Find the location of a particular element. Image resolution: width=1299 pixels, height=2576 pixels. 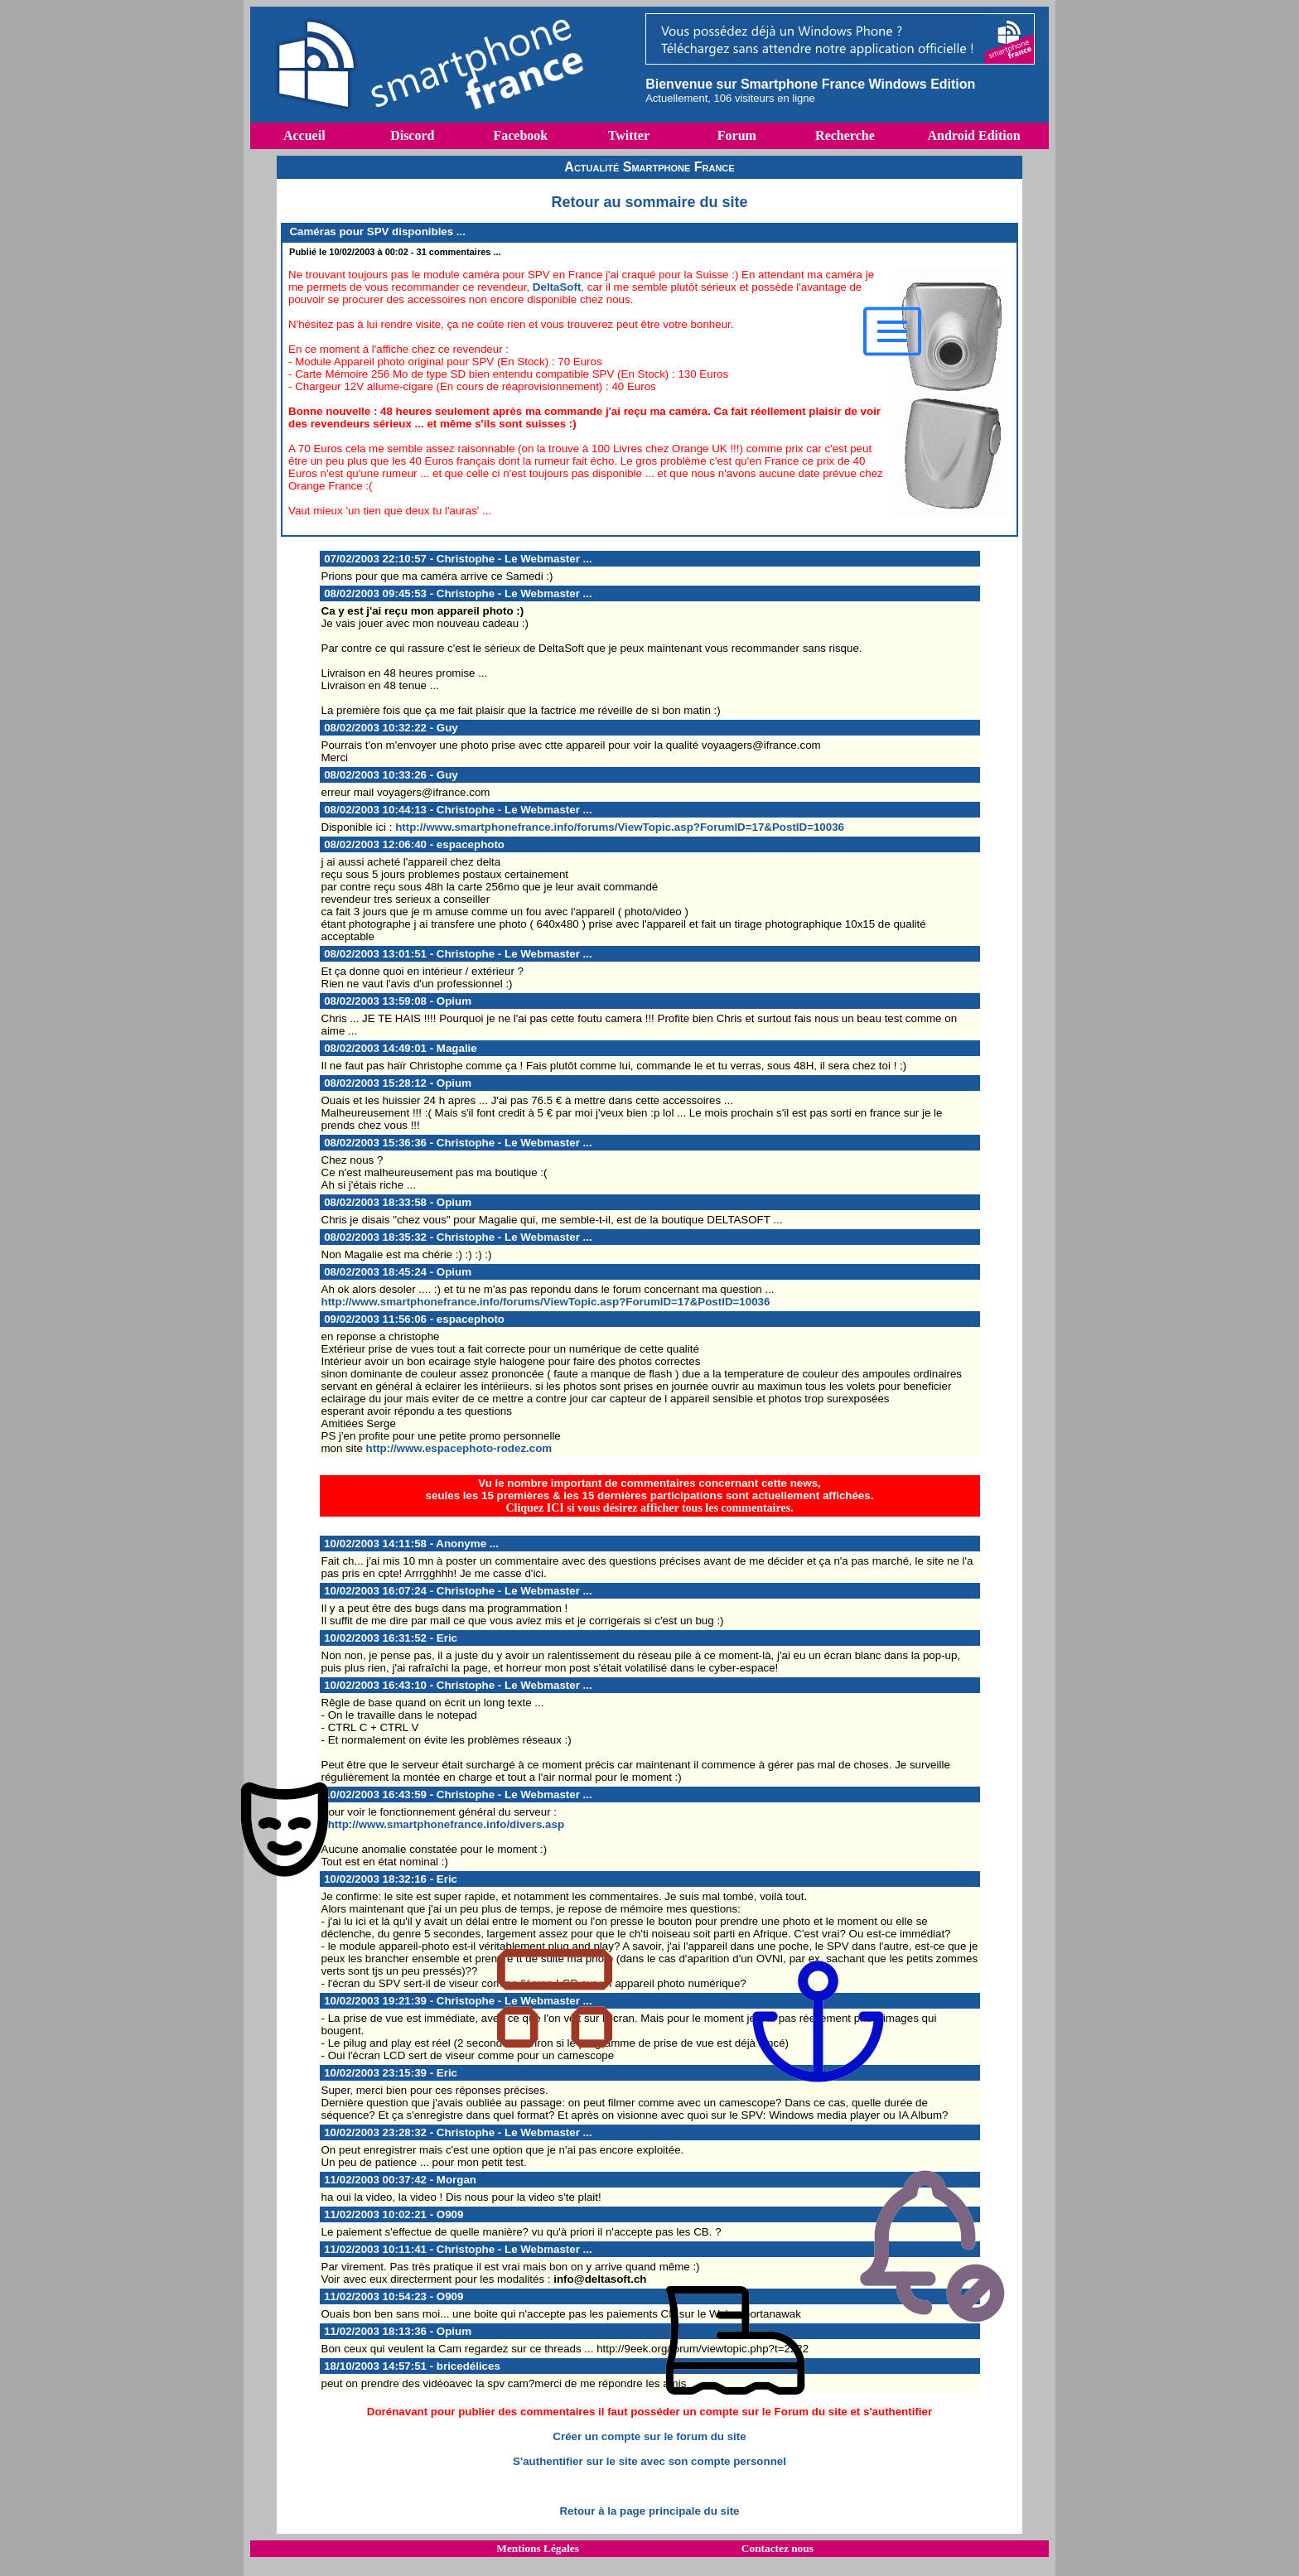

mute or disable notifications is located at coordinates (925, 2242).